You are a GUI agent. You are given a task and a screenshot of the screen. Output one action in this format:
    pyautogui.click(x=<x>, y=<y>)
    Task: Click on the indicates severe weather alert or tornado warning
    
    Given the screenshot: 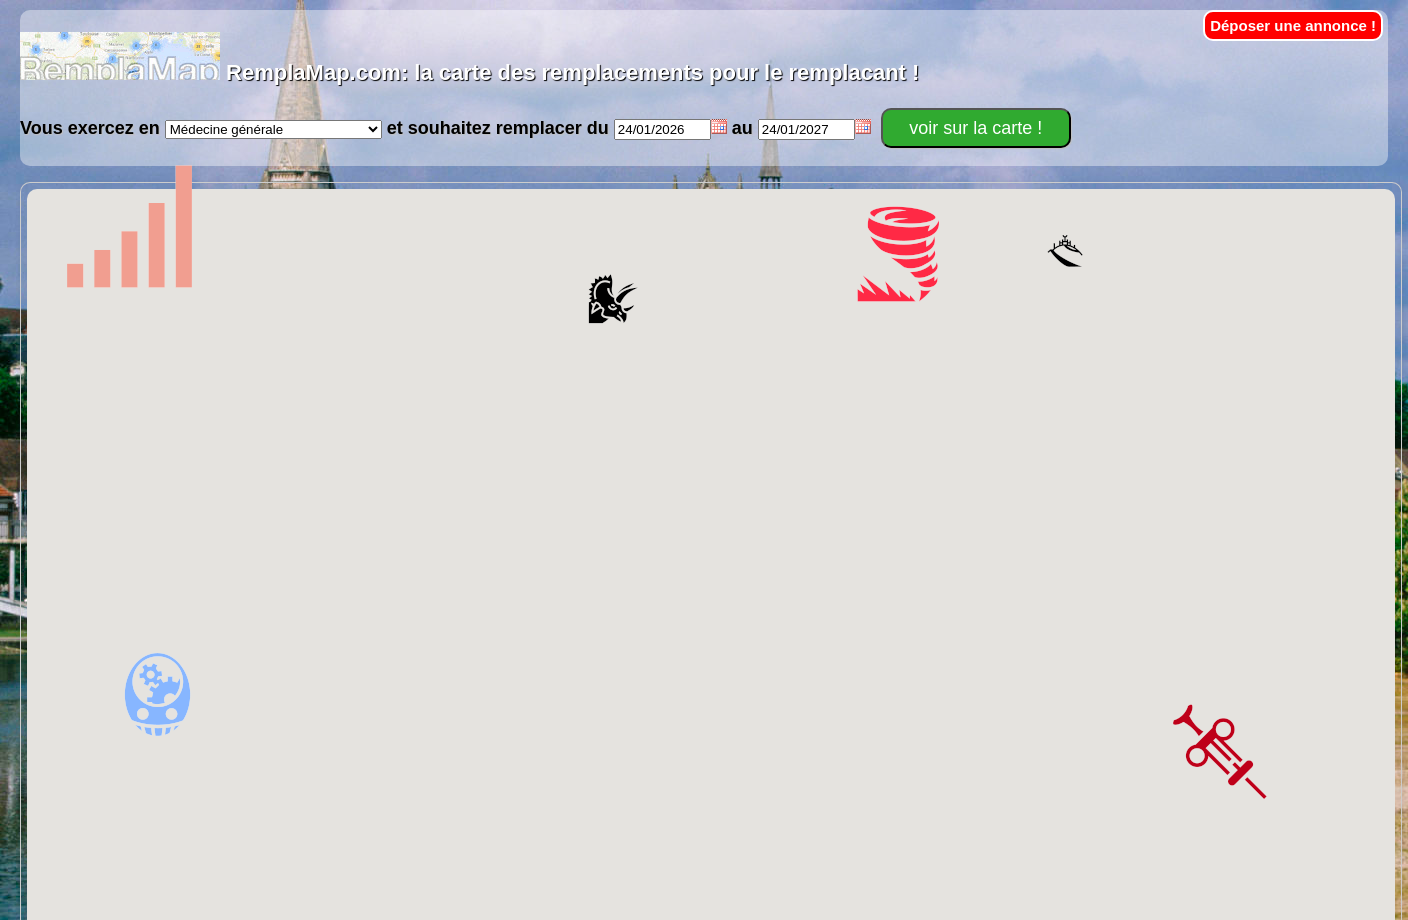 What is the action you would take?
    pyautogui.click(x=905, y=254)
    